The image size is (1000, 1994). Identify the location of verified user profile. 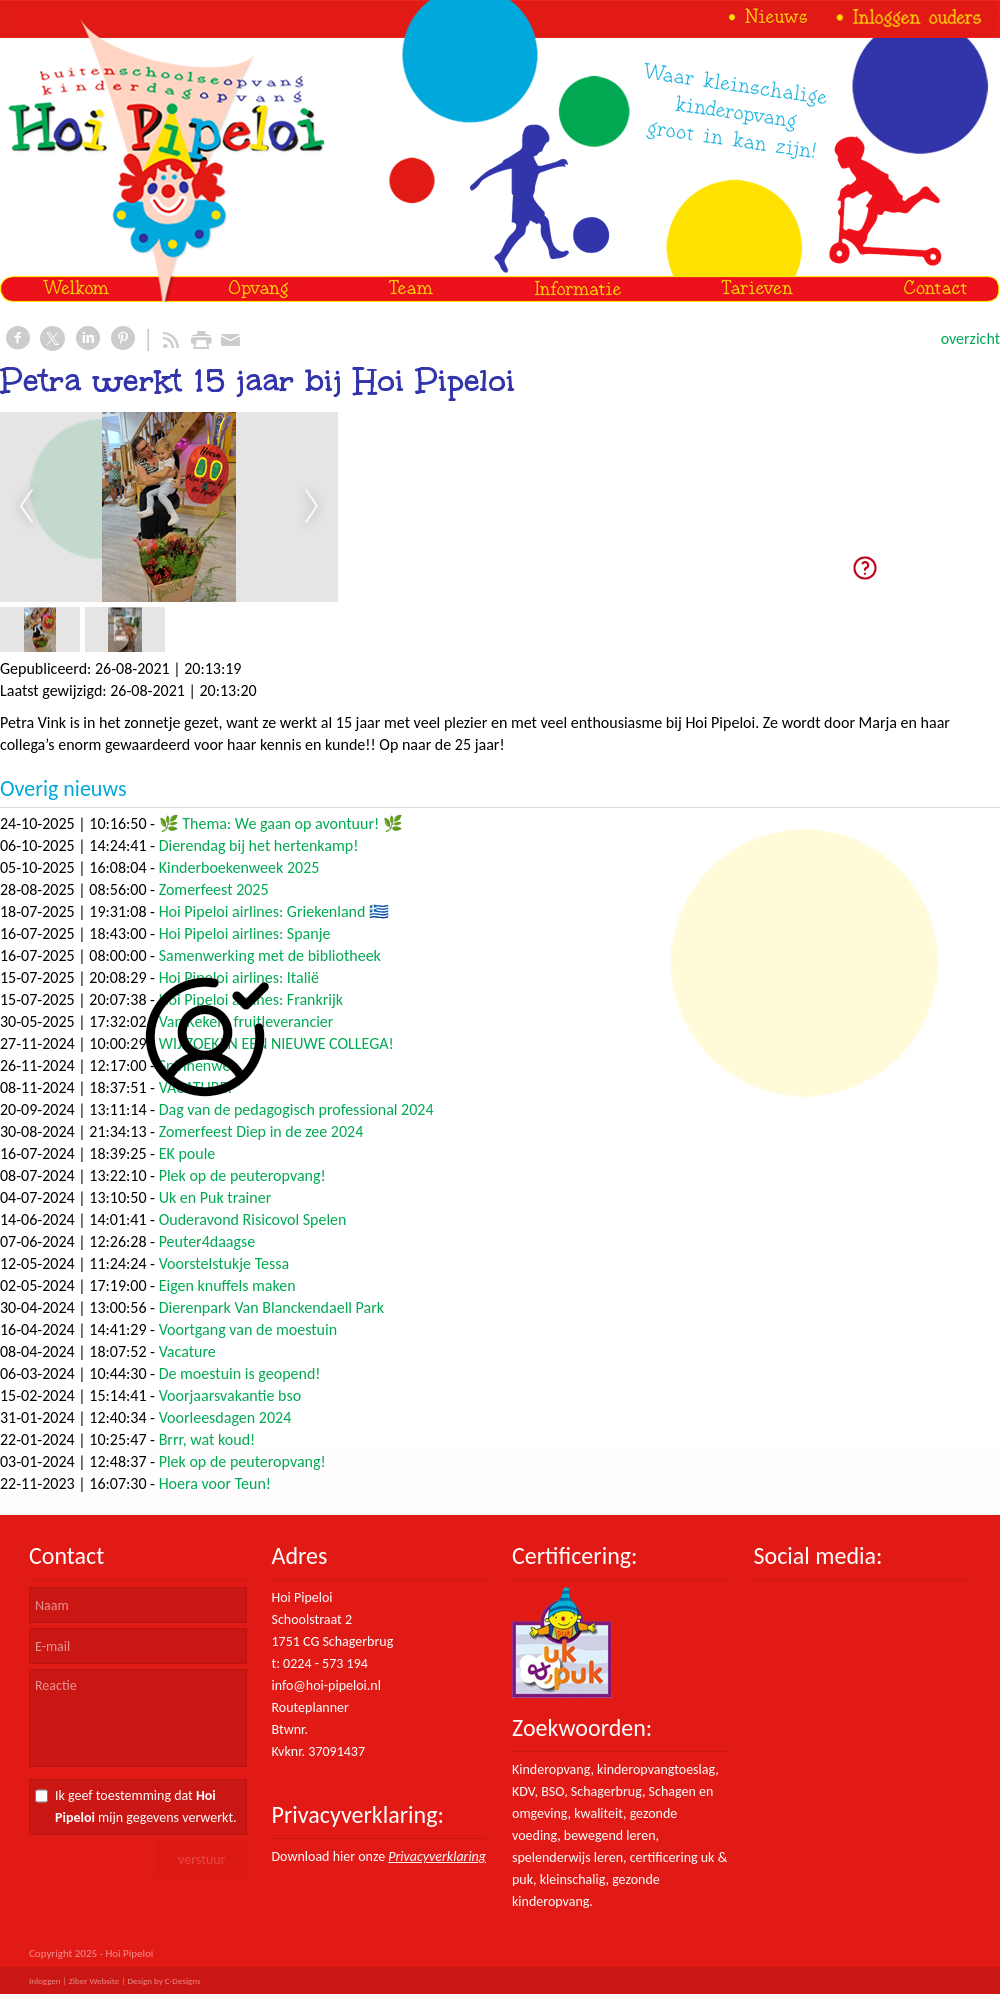
(205, 1037).